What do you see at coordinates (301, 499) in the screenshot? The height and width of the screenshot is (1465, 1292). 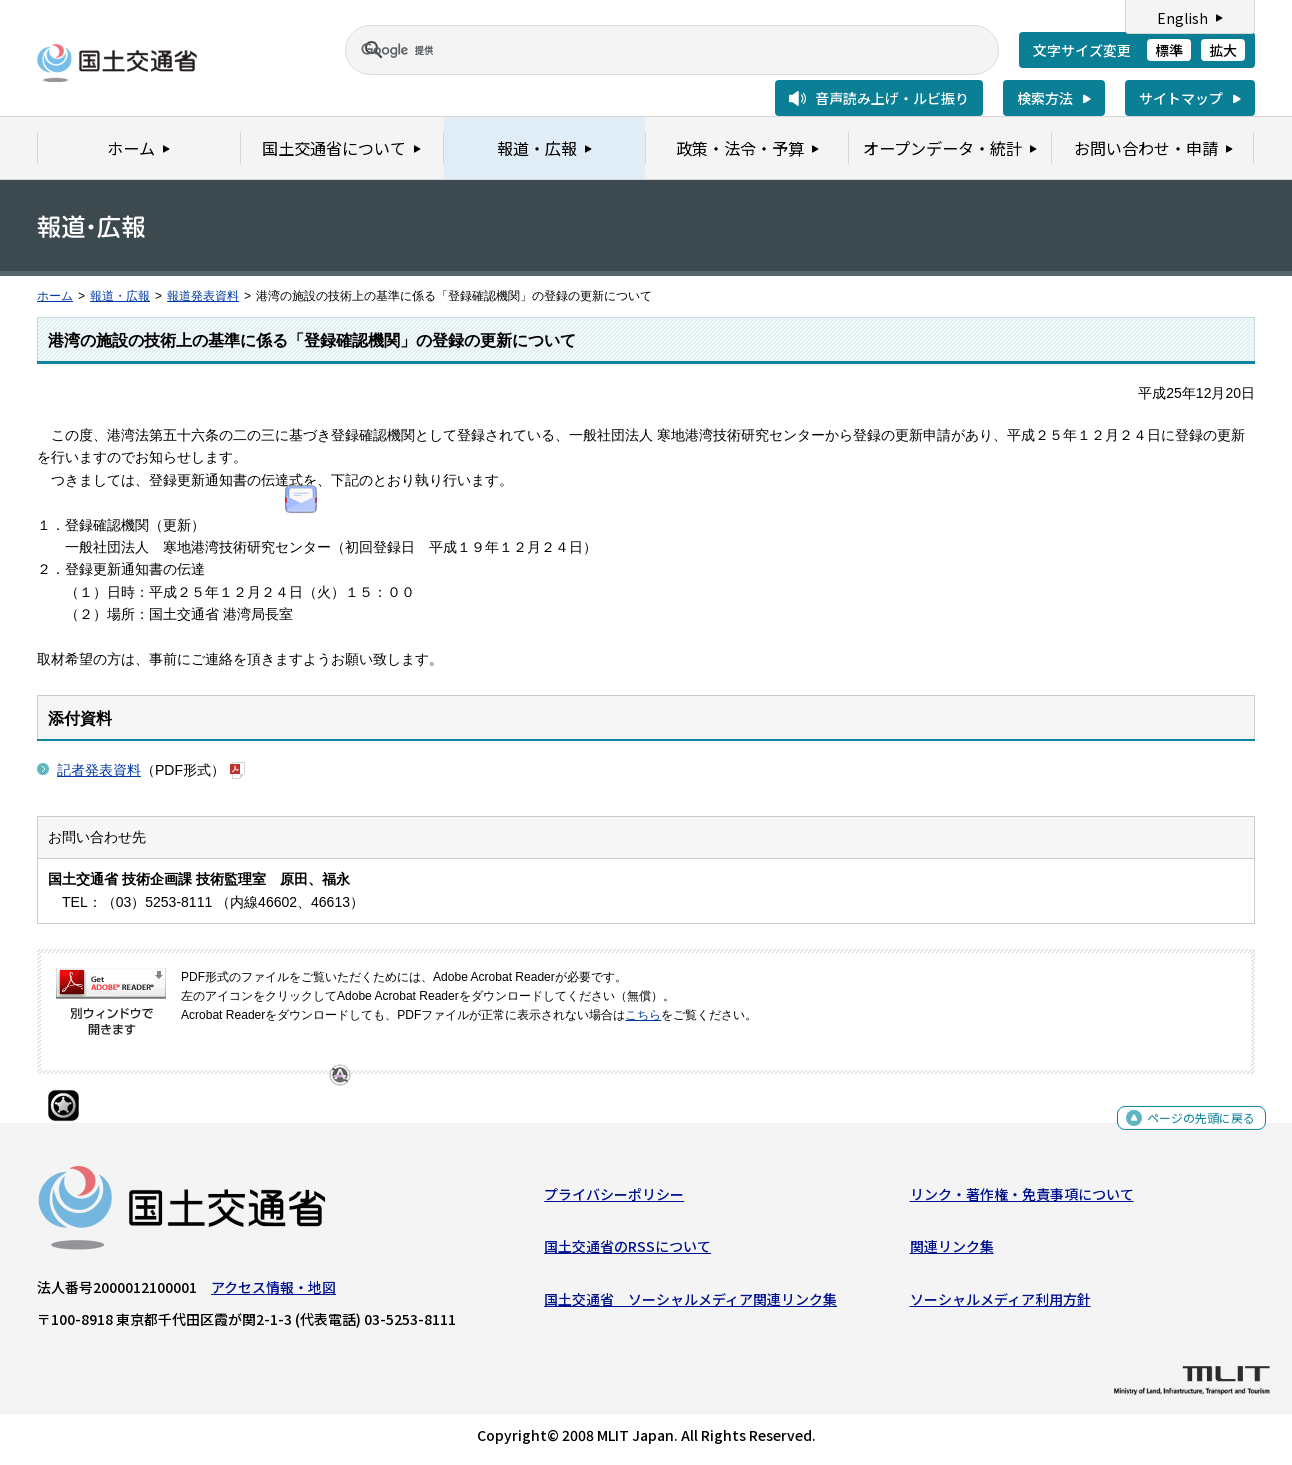 I see `open the mail application` at bounding box center [301, 499].